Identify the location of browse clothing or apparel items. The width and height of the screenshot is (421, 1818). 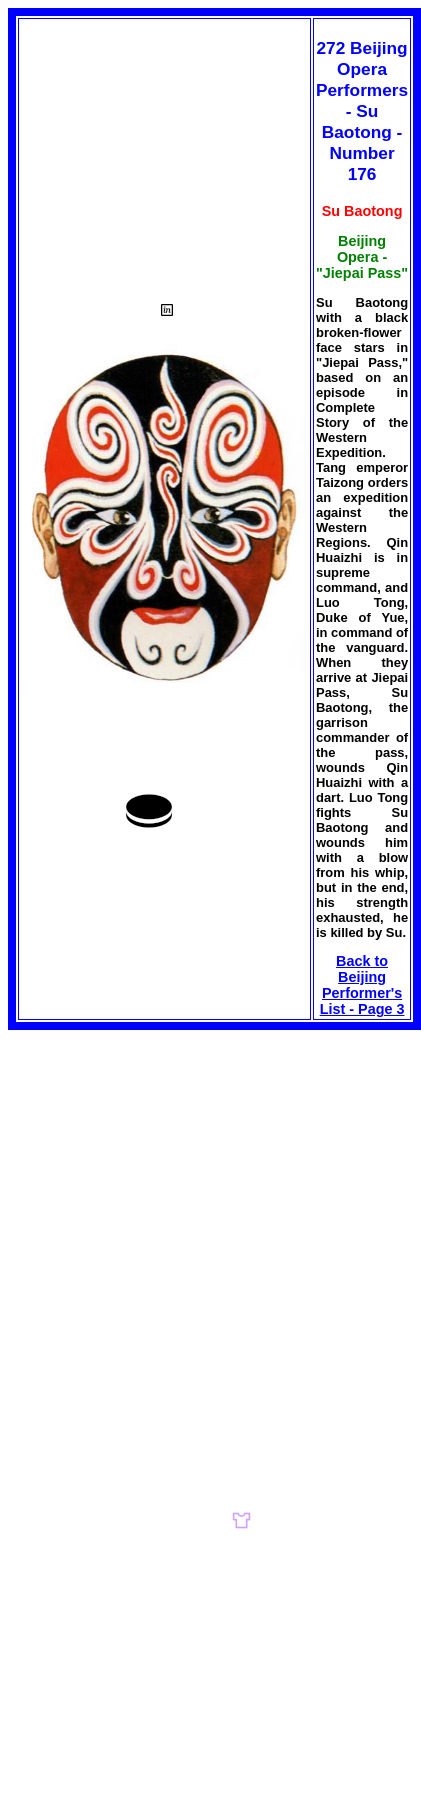
(241, 1520).